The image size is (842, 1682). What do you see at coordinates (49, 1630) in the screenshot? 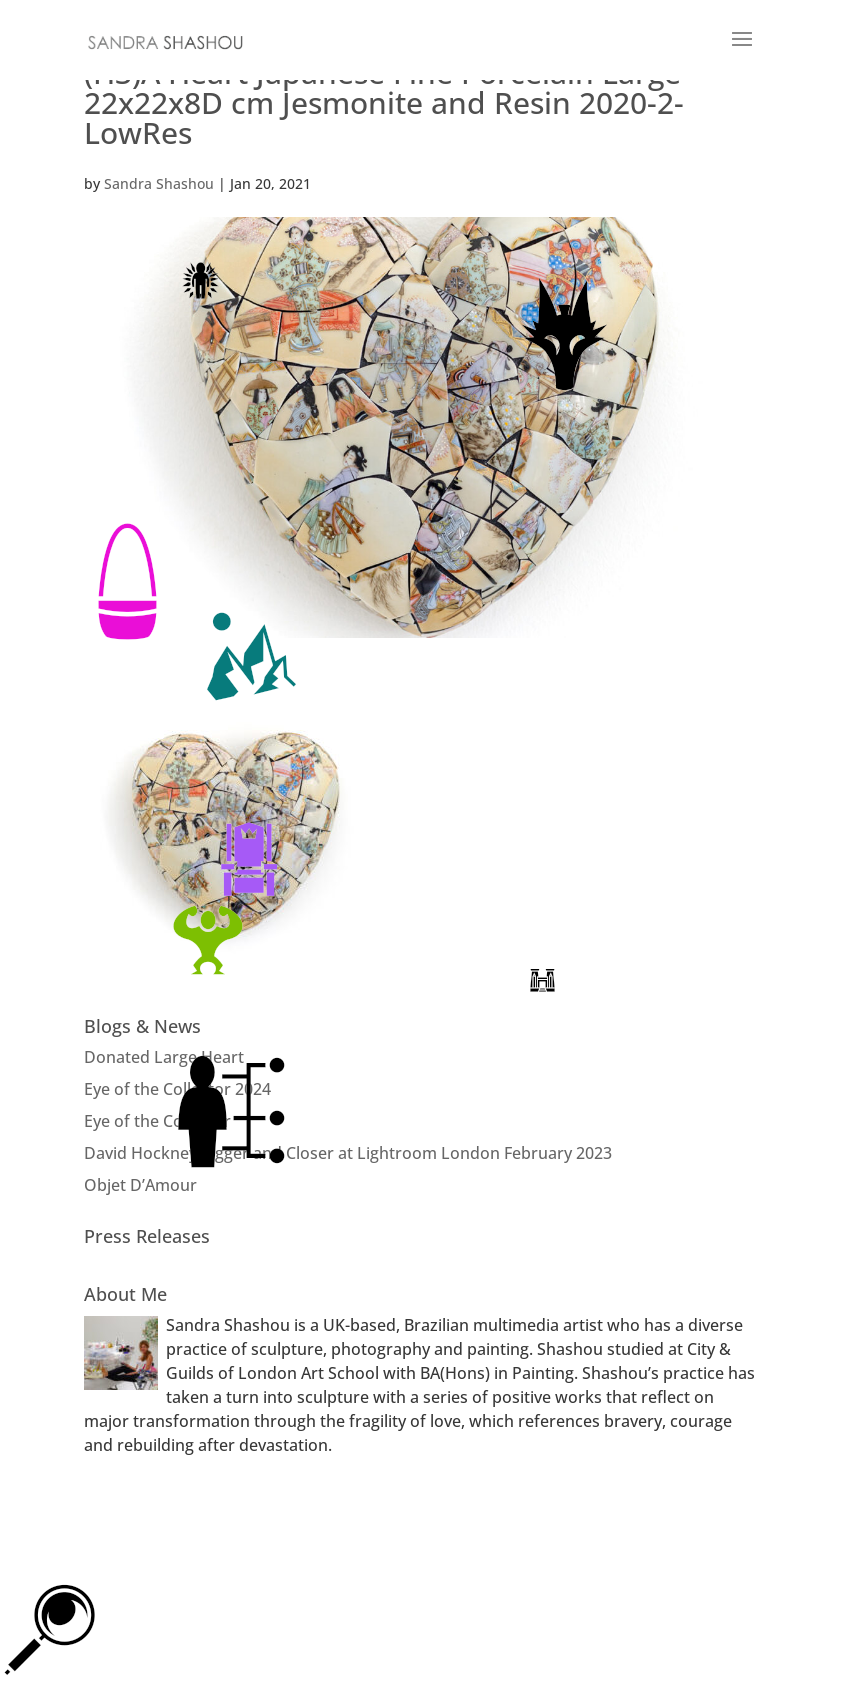
I see `search for items or content` at bounding box center [49, 1630].